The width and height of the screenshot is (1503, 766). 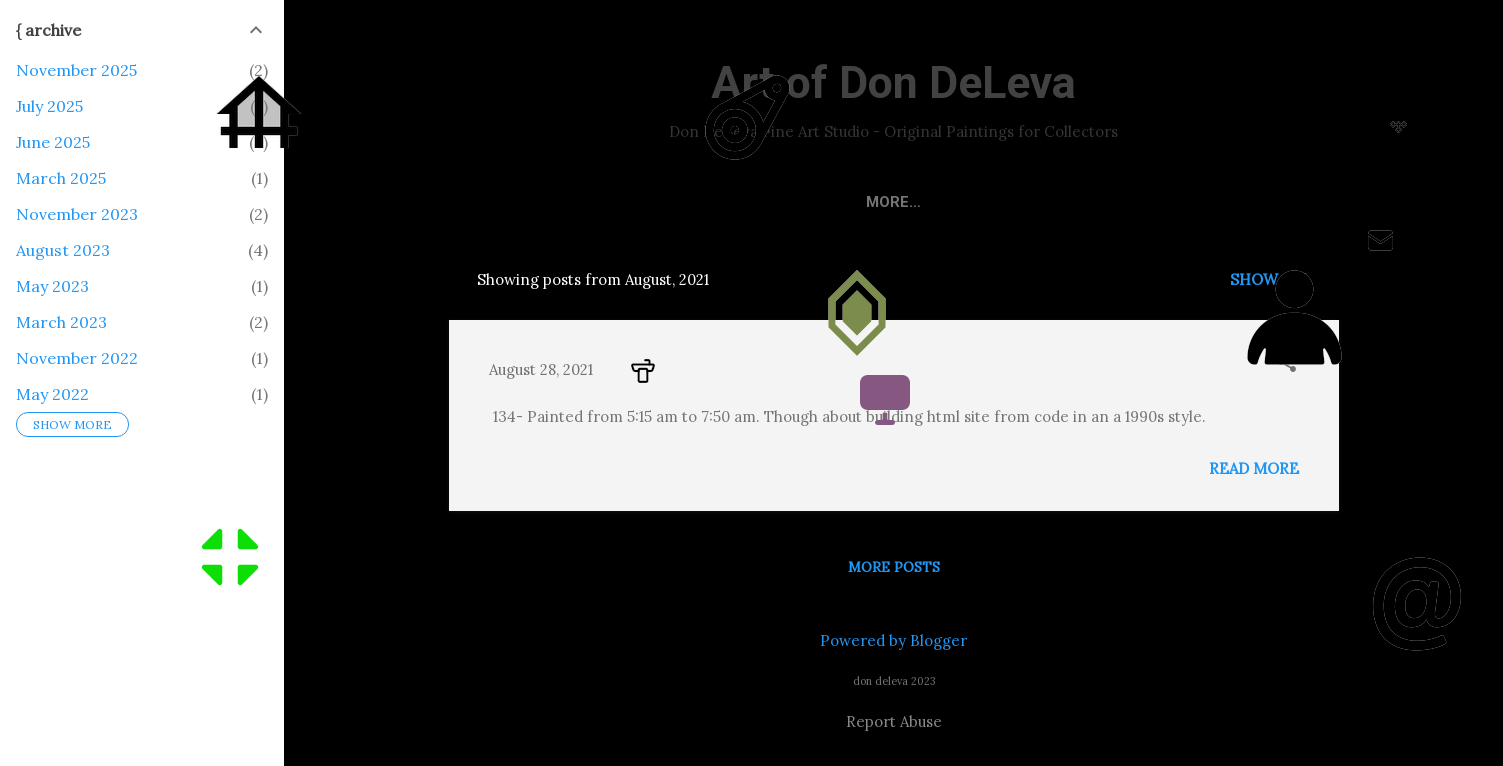 I want to click on access presentation or speaker mode, so click(x=643, y=371).